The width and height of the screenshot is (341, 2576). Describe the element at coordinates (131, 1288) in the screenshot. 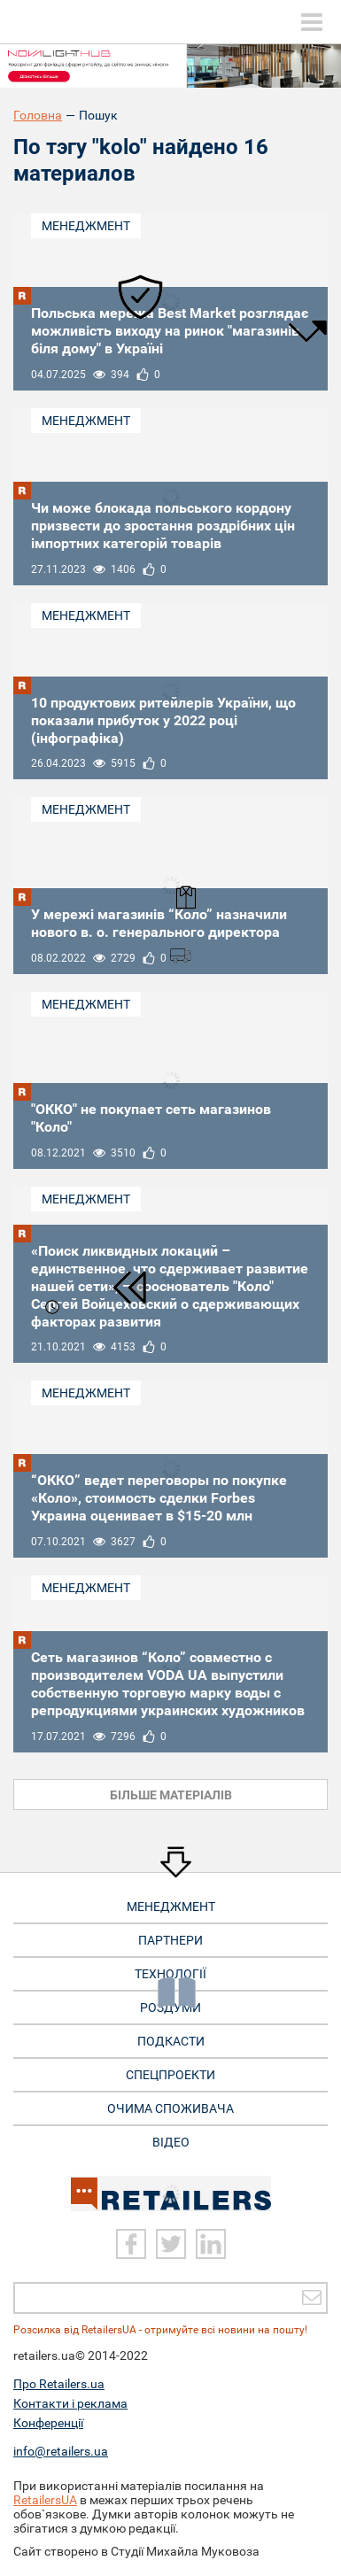

I see `go back to the beginning` at that location.